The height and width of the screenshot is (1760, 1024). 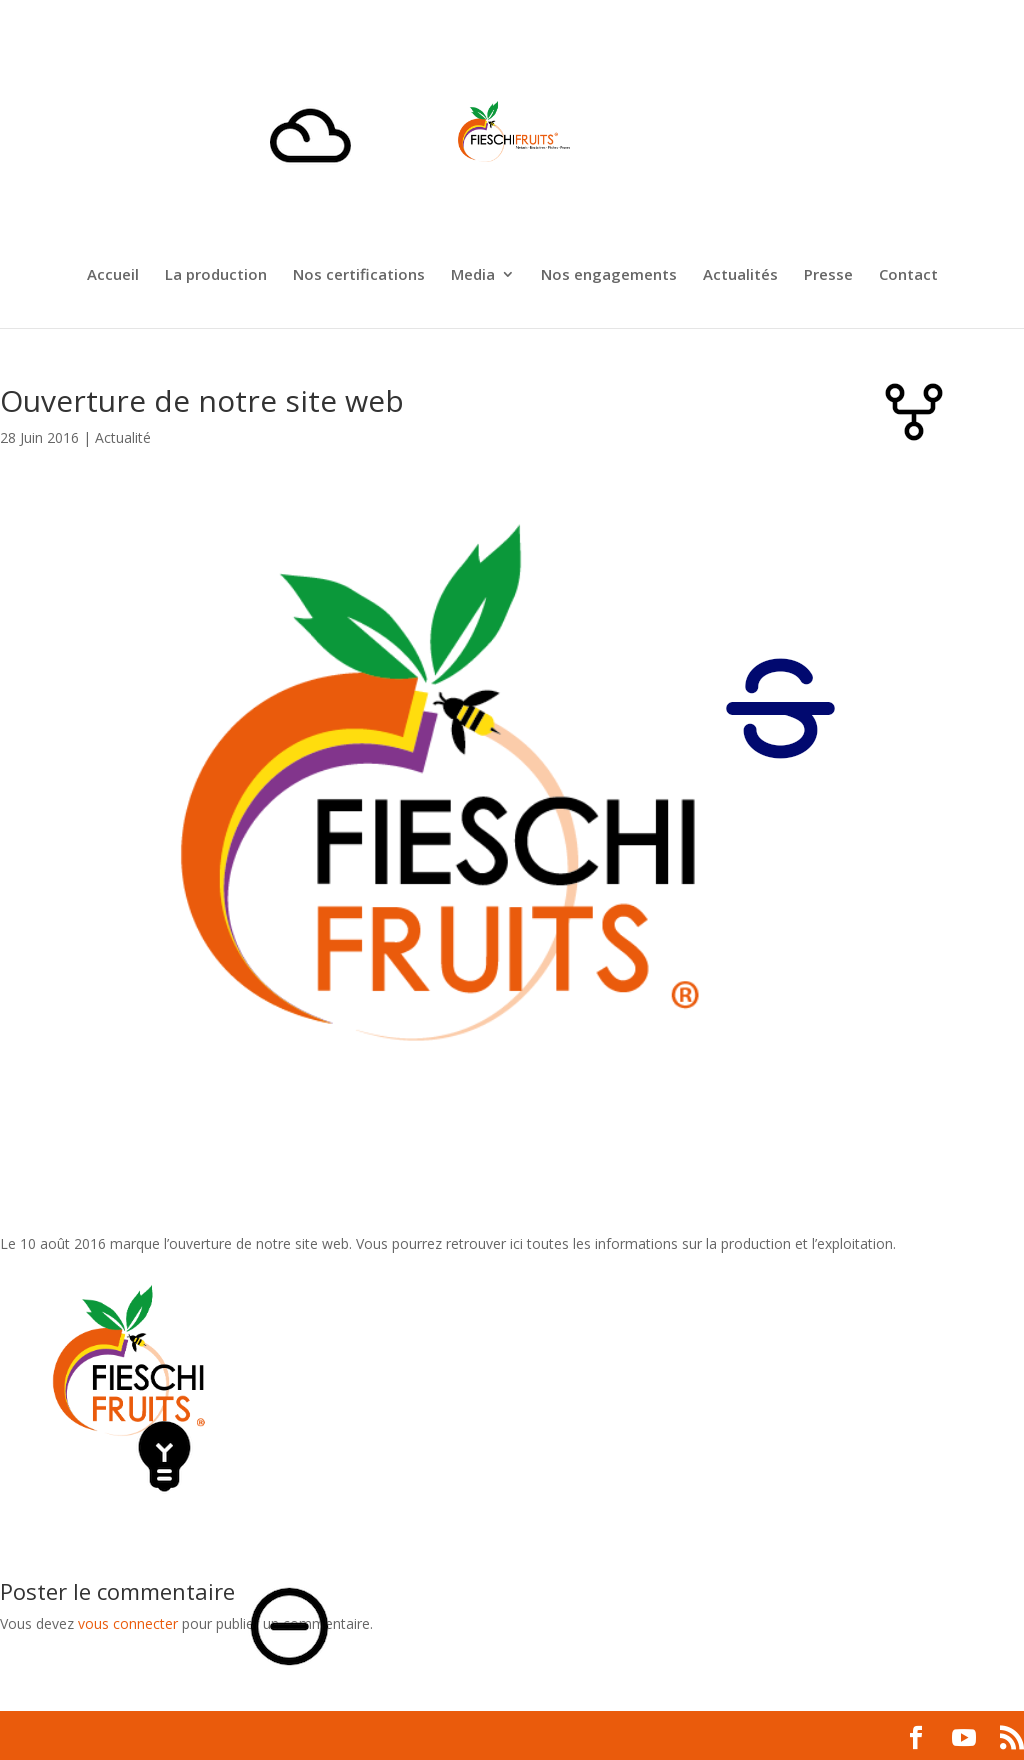 I want to click on fork a repository, so click(x=914, y=412).